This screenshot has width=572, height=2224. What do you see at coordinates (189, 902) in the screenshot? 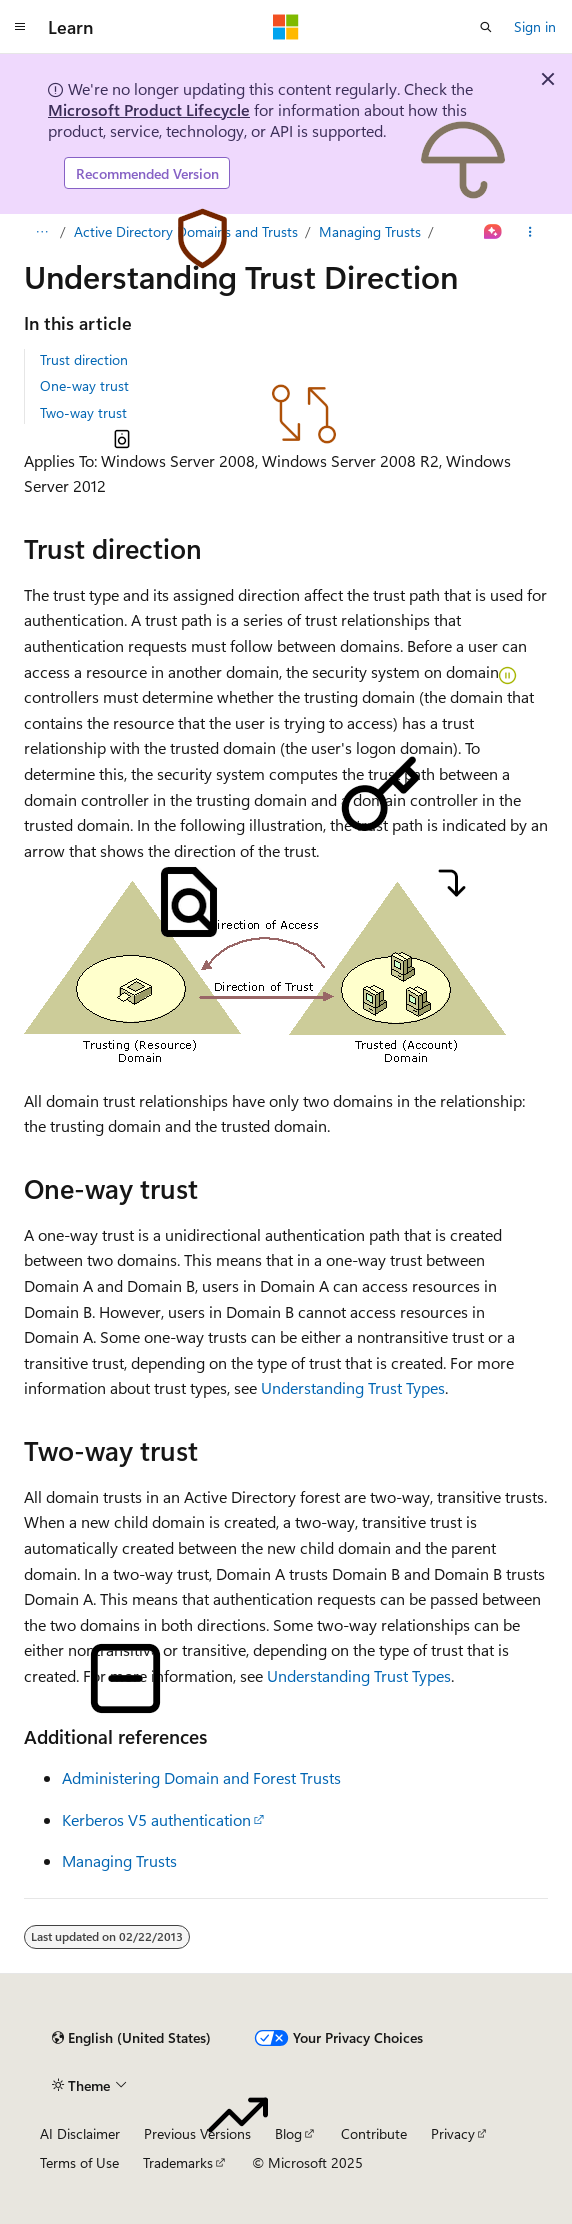
I see `search within the current document` at bounding box center [189, 902].